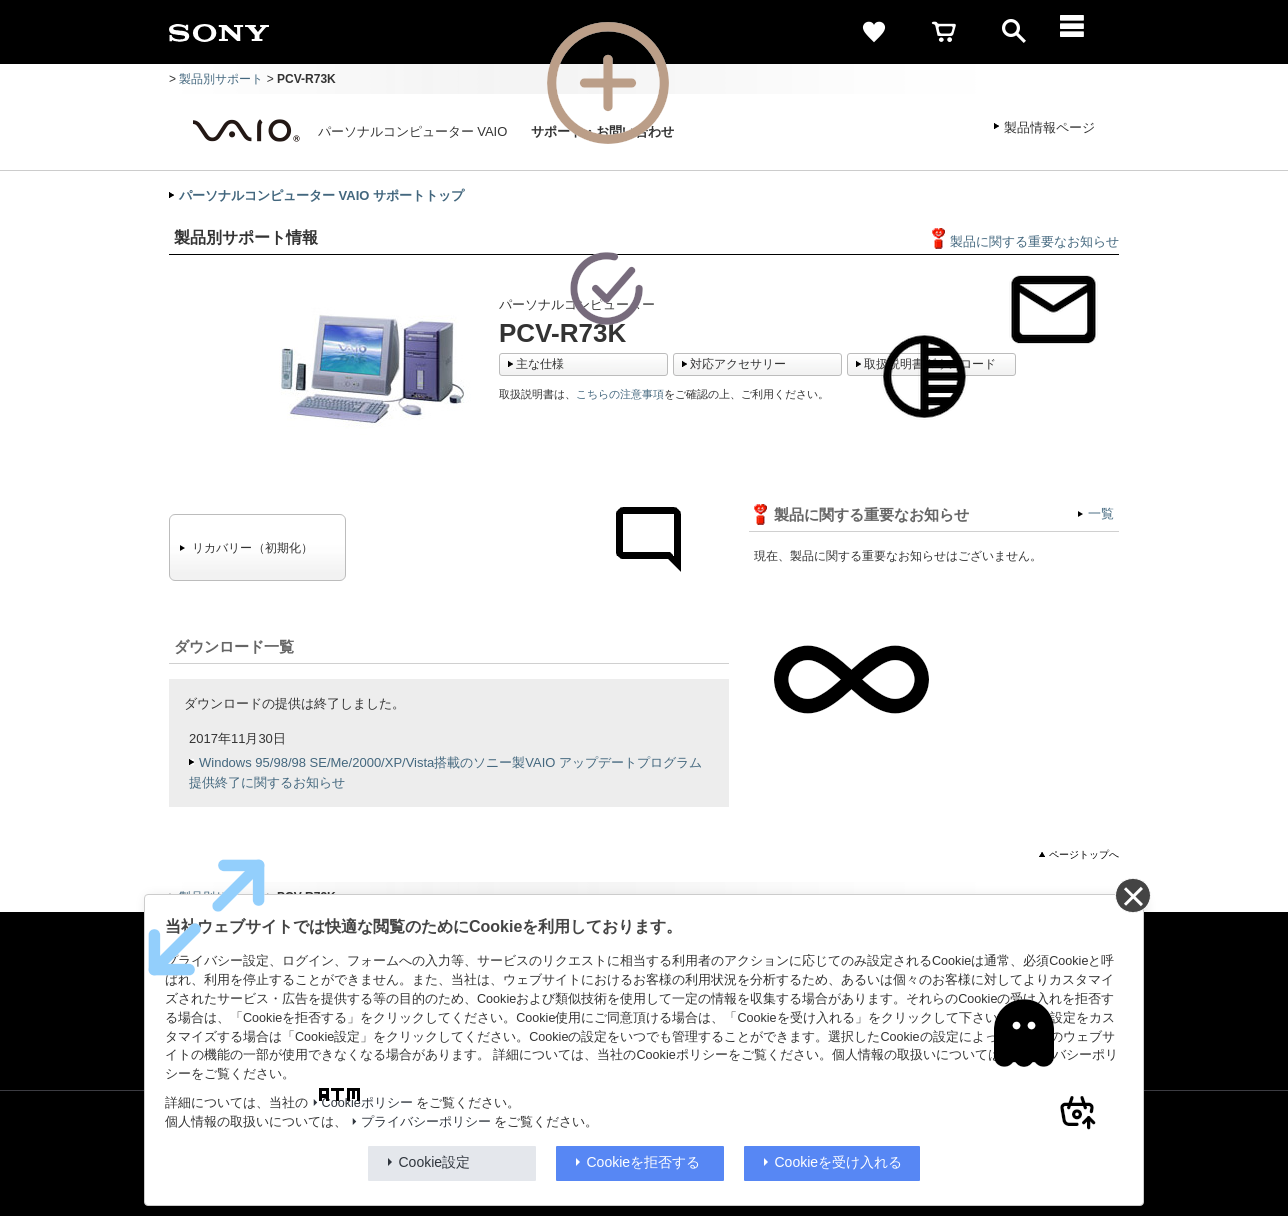 The image size is (1288, 1216). Describe the element at coordinates (1053, 309) in the screenshot. I see `open your email inbox` at that location.